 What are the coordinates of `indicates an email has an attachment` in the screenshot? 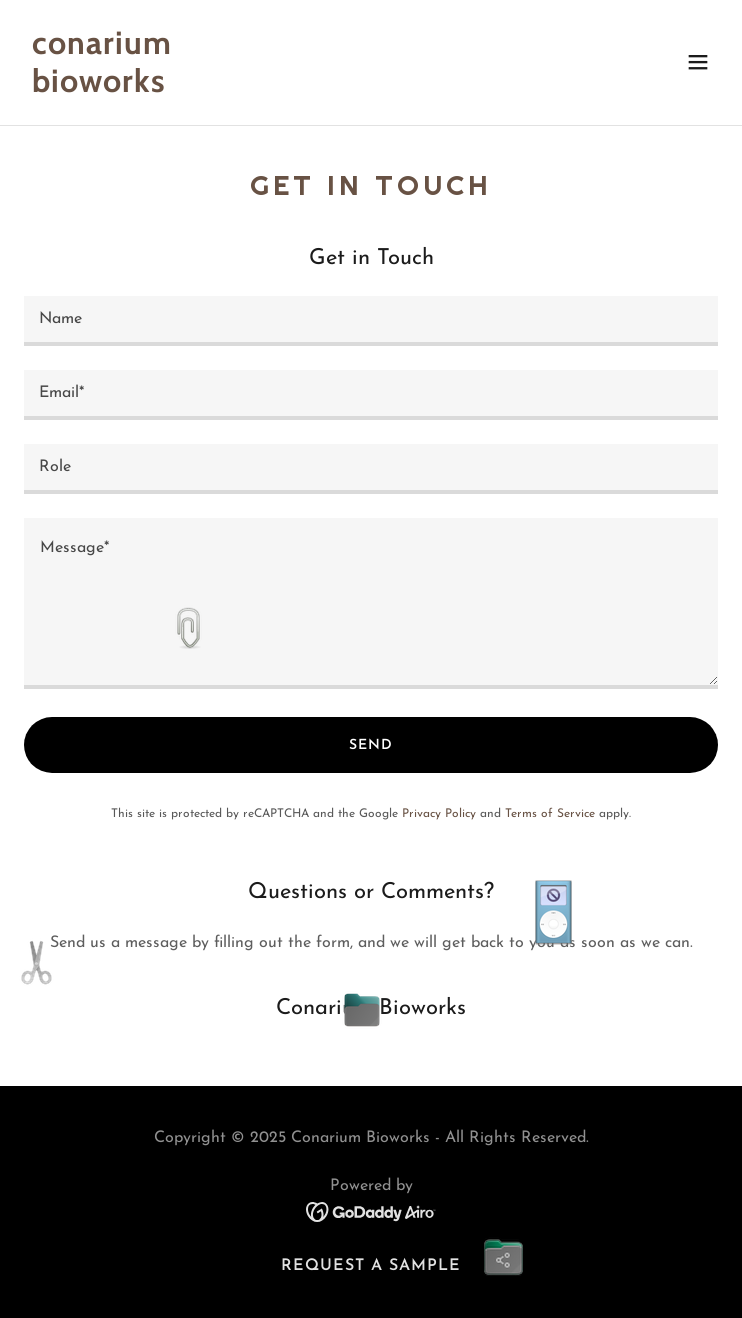 It's located at (188, 627).